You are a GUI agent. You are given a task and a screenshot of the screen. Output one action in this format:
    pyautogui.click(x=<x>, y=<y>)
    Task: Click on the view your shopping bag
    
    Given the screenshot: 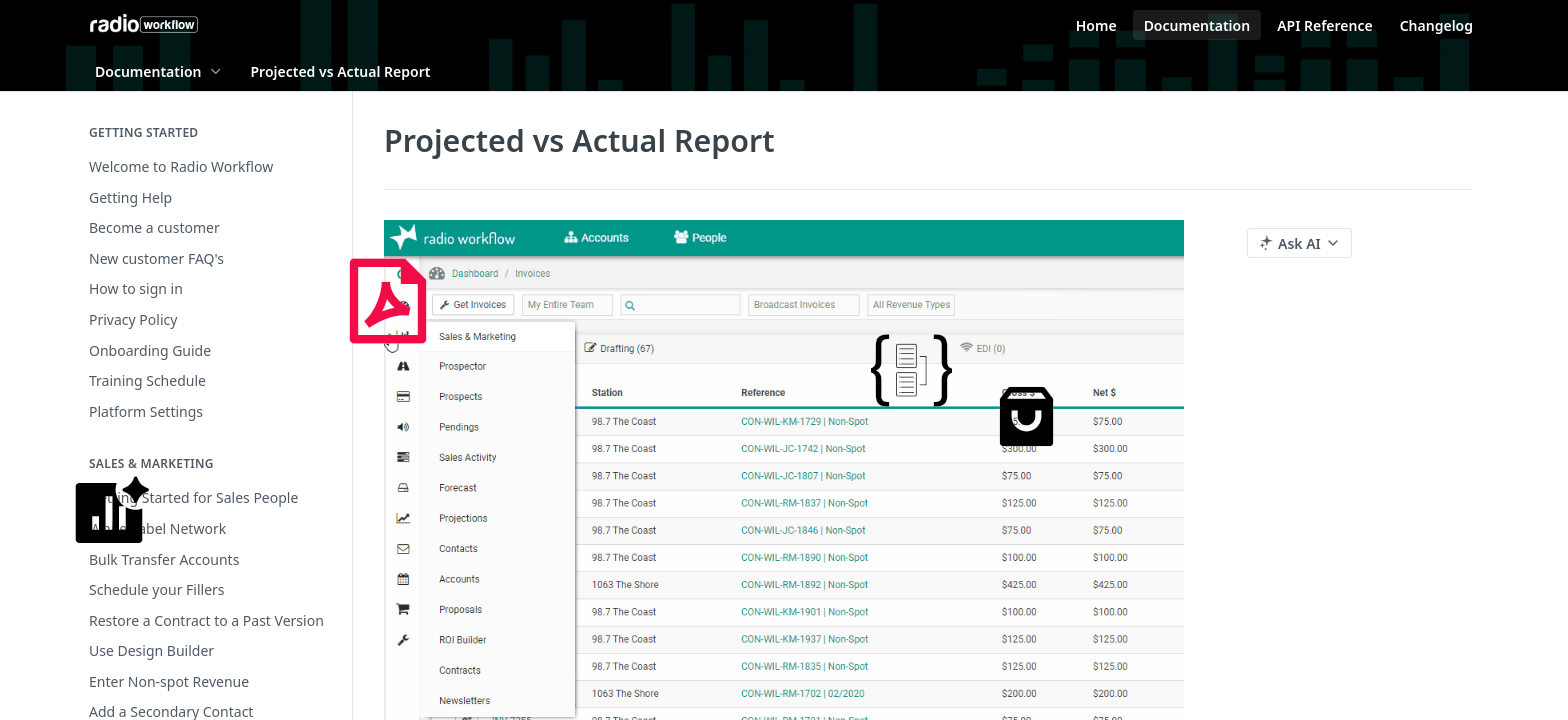 What is the action you would take?
    pyautogui.click(x=1026, y=416)
    